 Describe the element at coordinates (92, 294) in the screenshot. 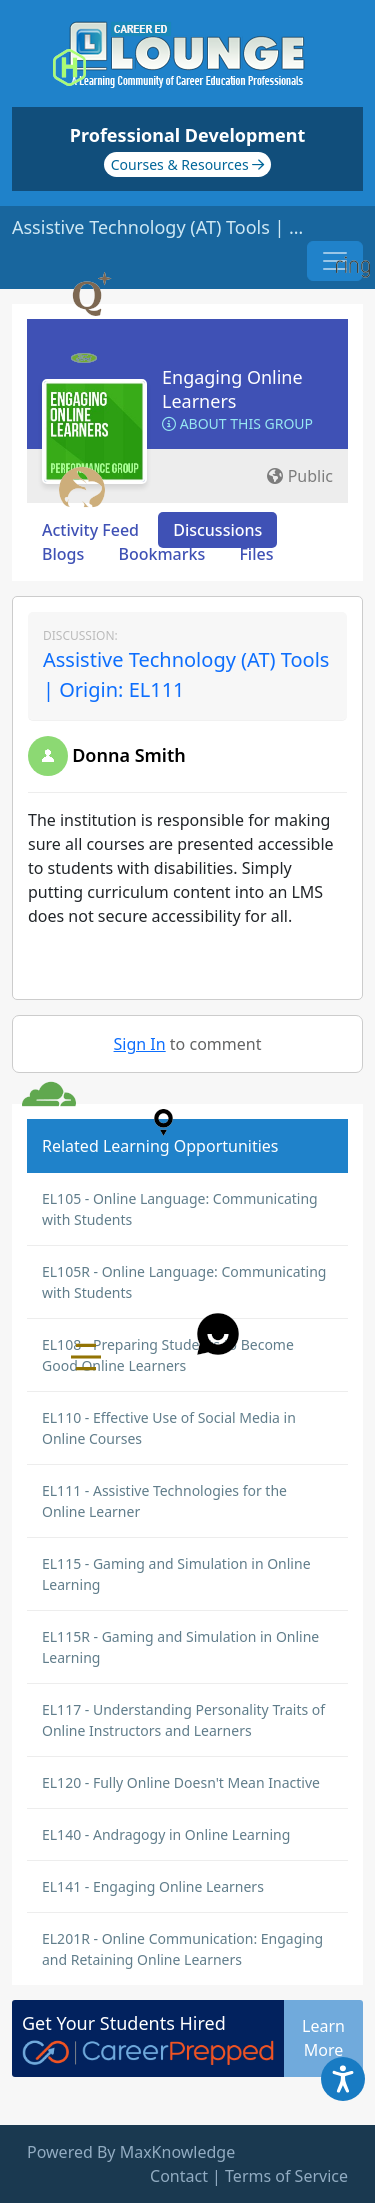

I see `open qwant search engine` at that location.